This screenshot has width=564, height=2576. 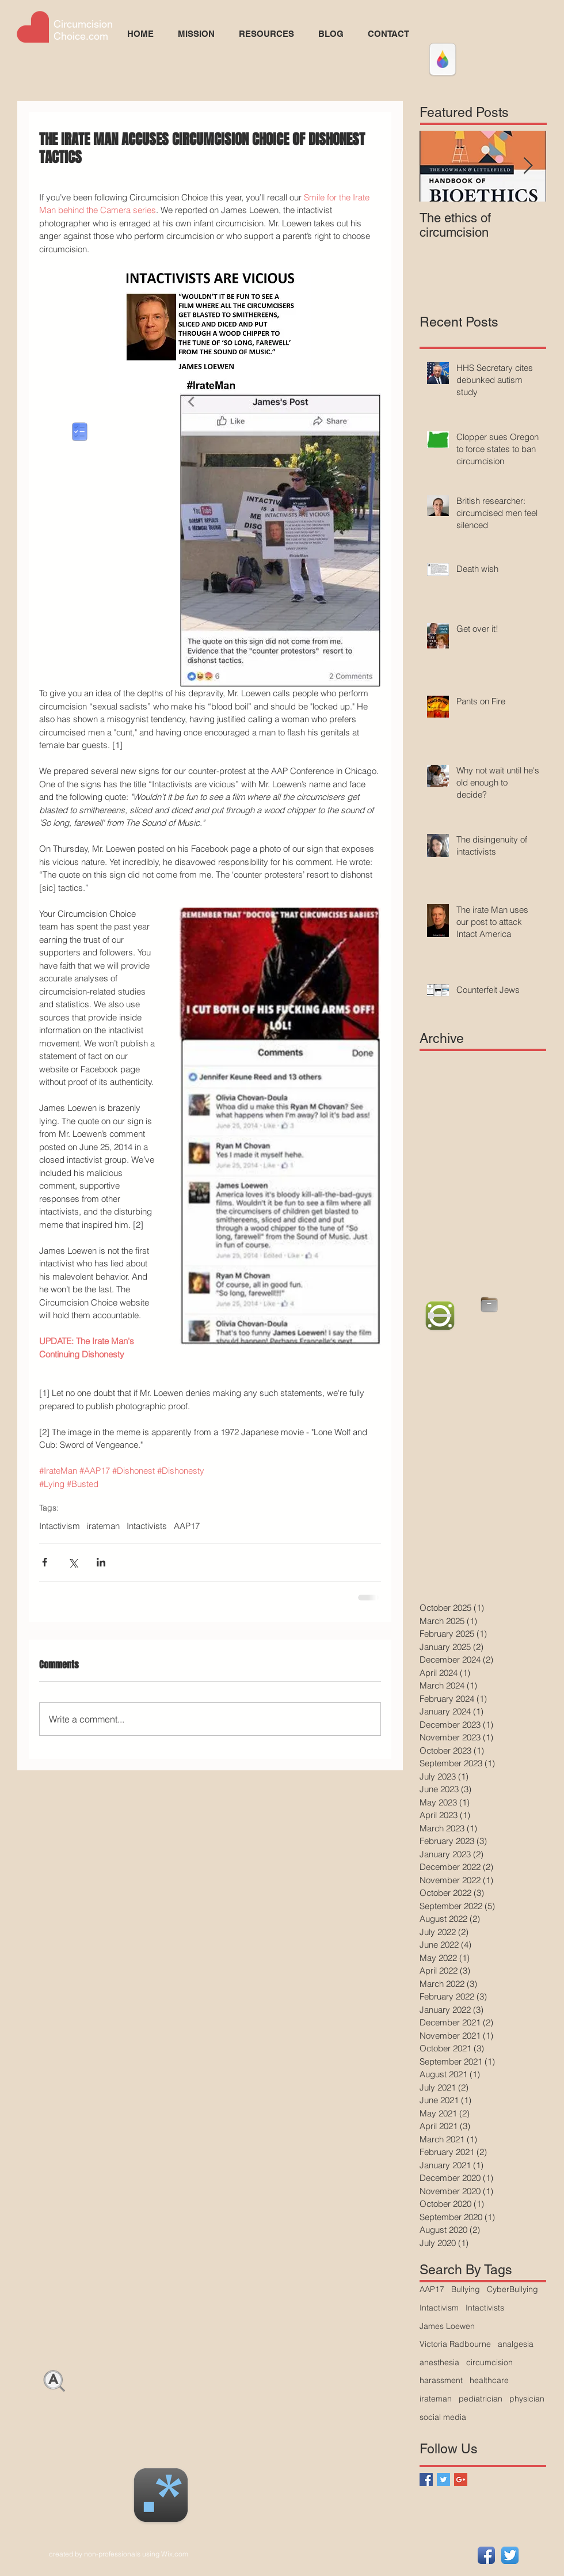 What do you see at coordinates (54, 2381) in the screenshot?
I see `find text or search within a document` at bounding box center [54, 2381].